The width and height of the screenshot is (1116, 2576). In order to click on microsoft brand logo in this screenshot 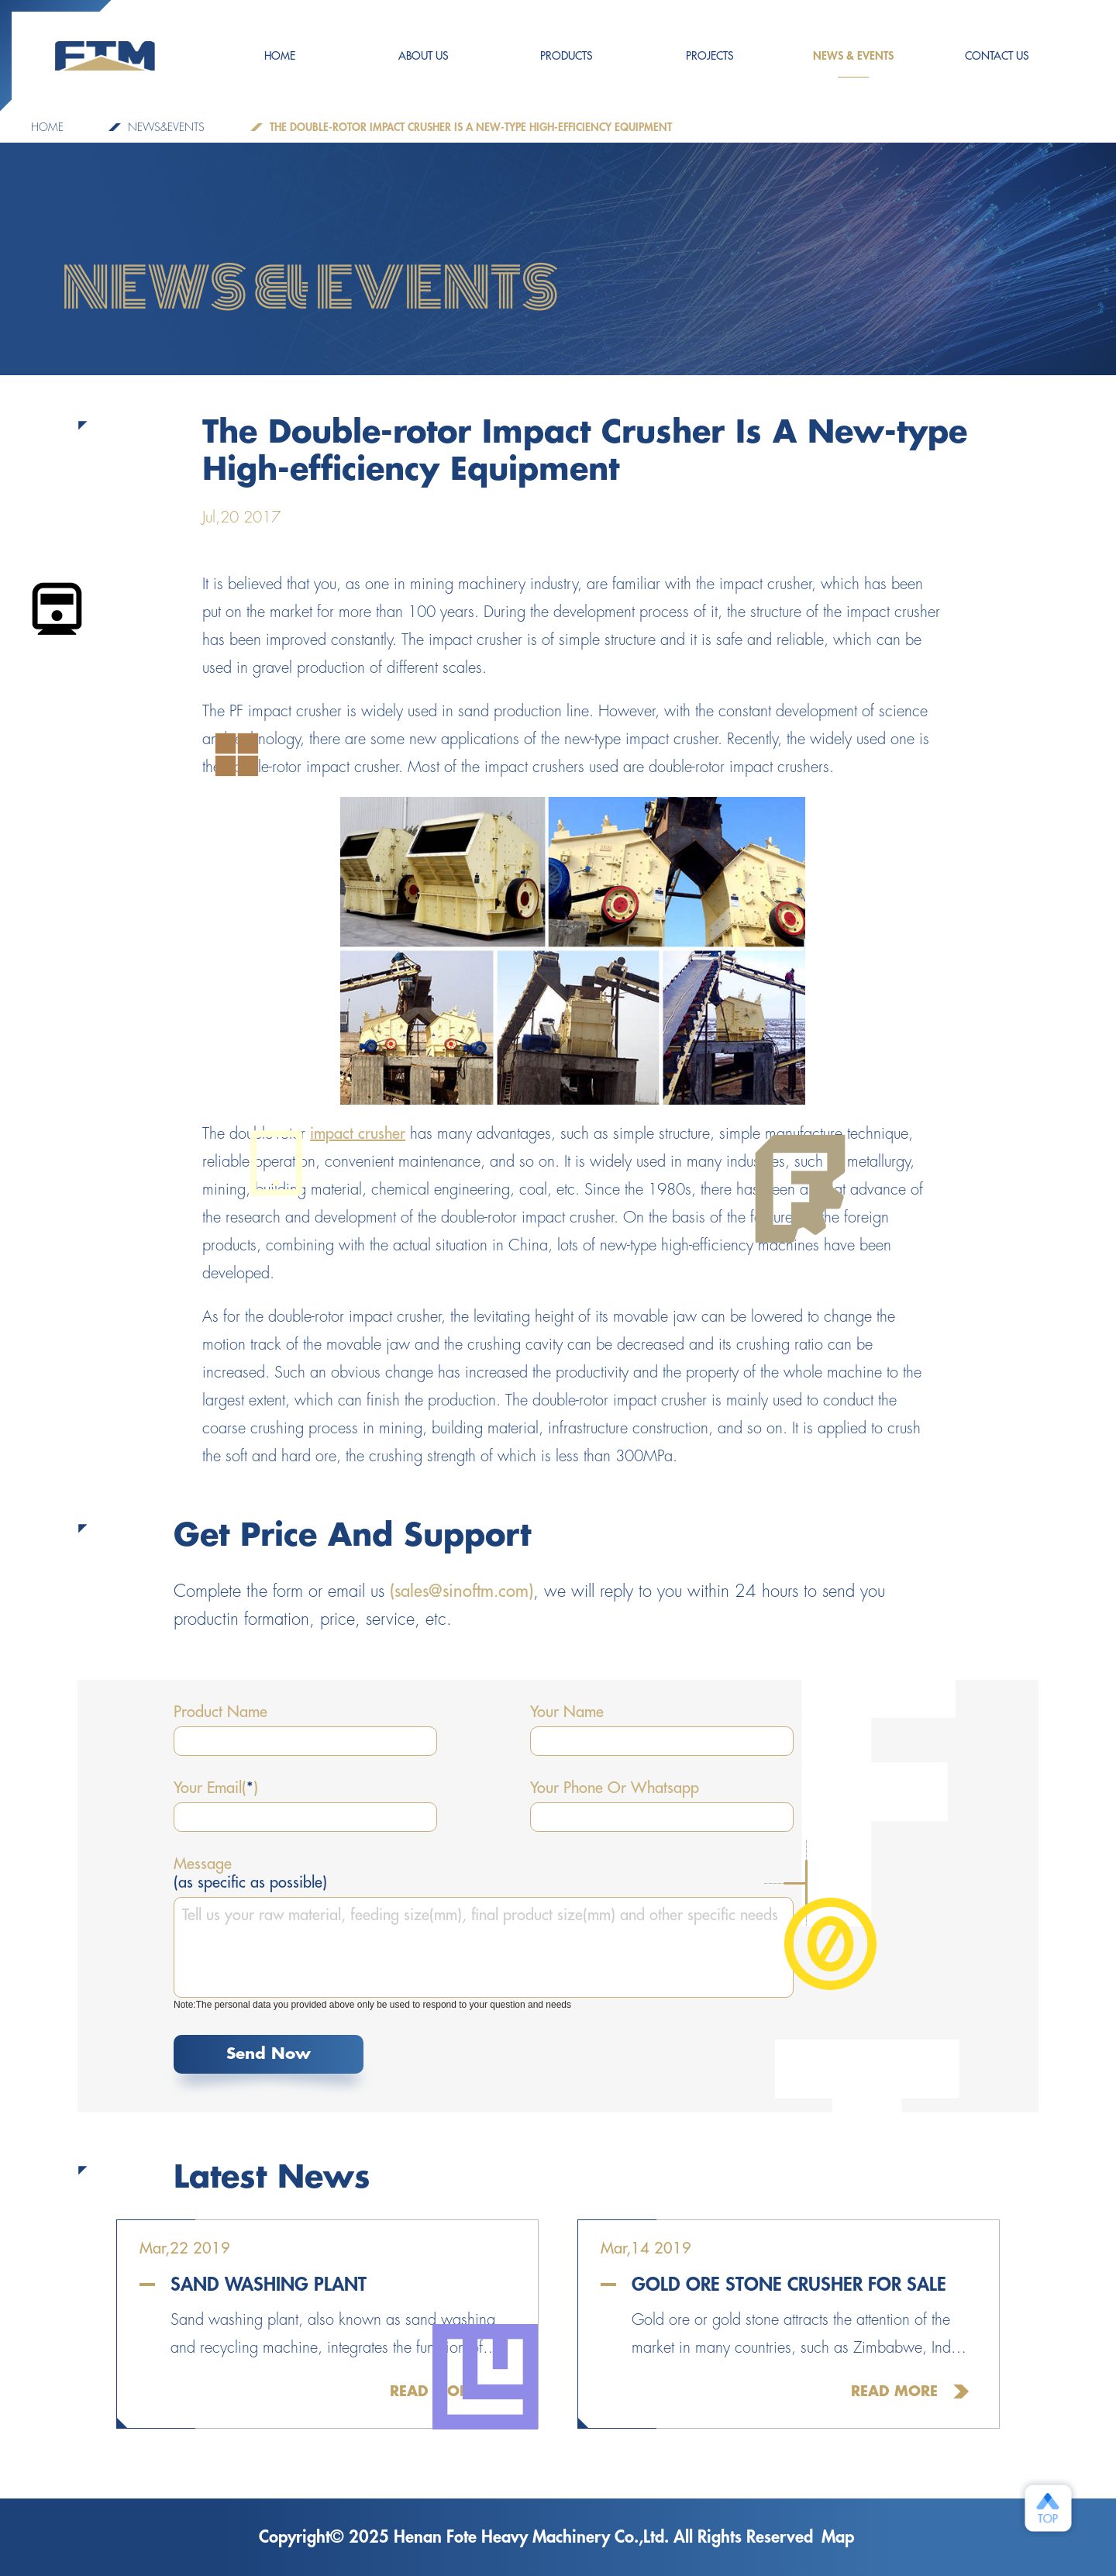, I will do `click(236, 754)`.